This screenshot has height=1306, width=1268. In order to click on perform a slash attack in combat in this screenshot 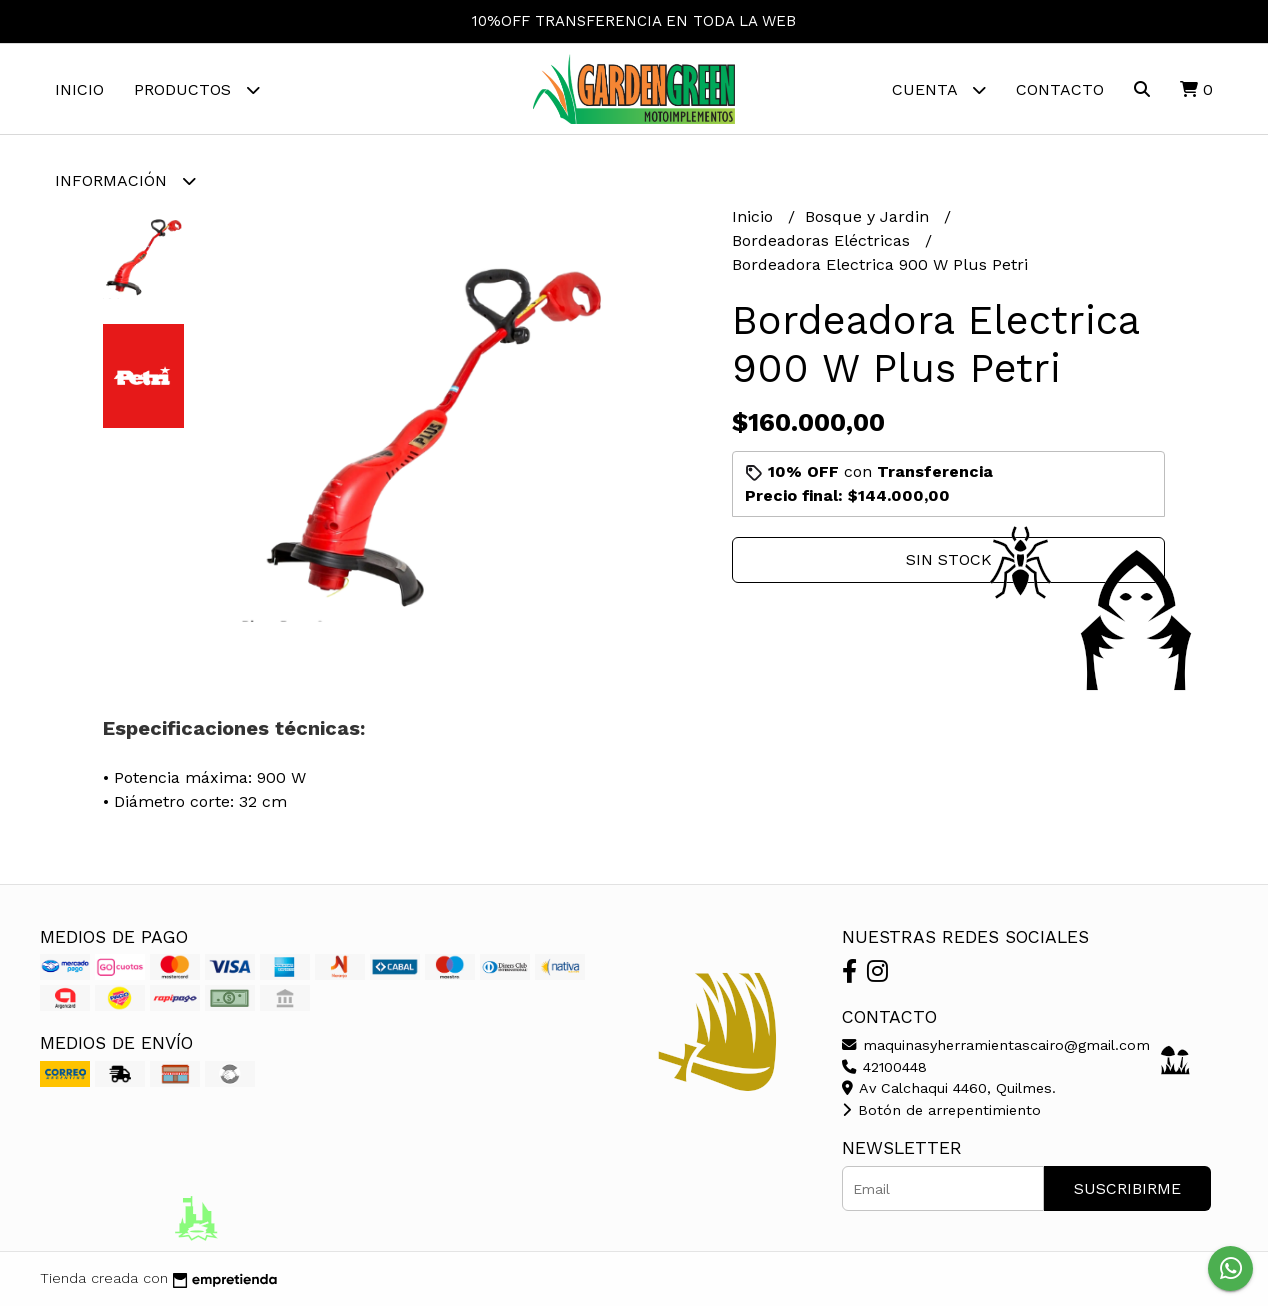, I will do `click(717, 1031)`.